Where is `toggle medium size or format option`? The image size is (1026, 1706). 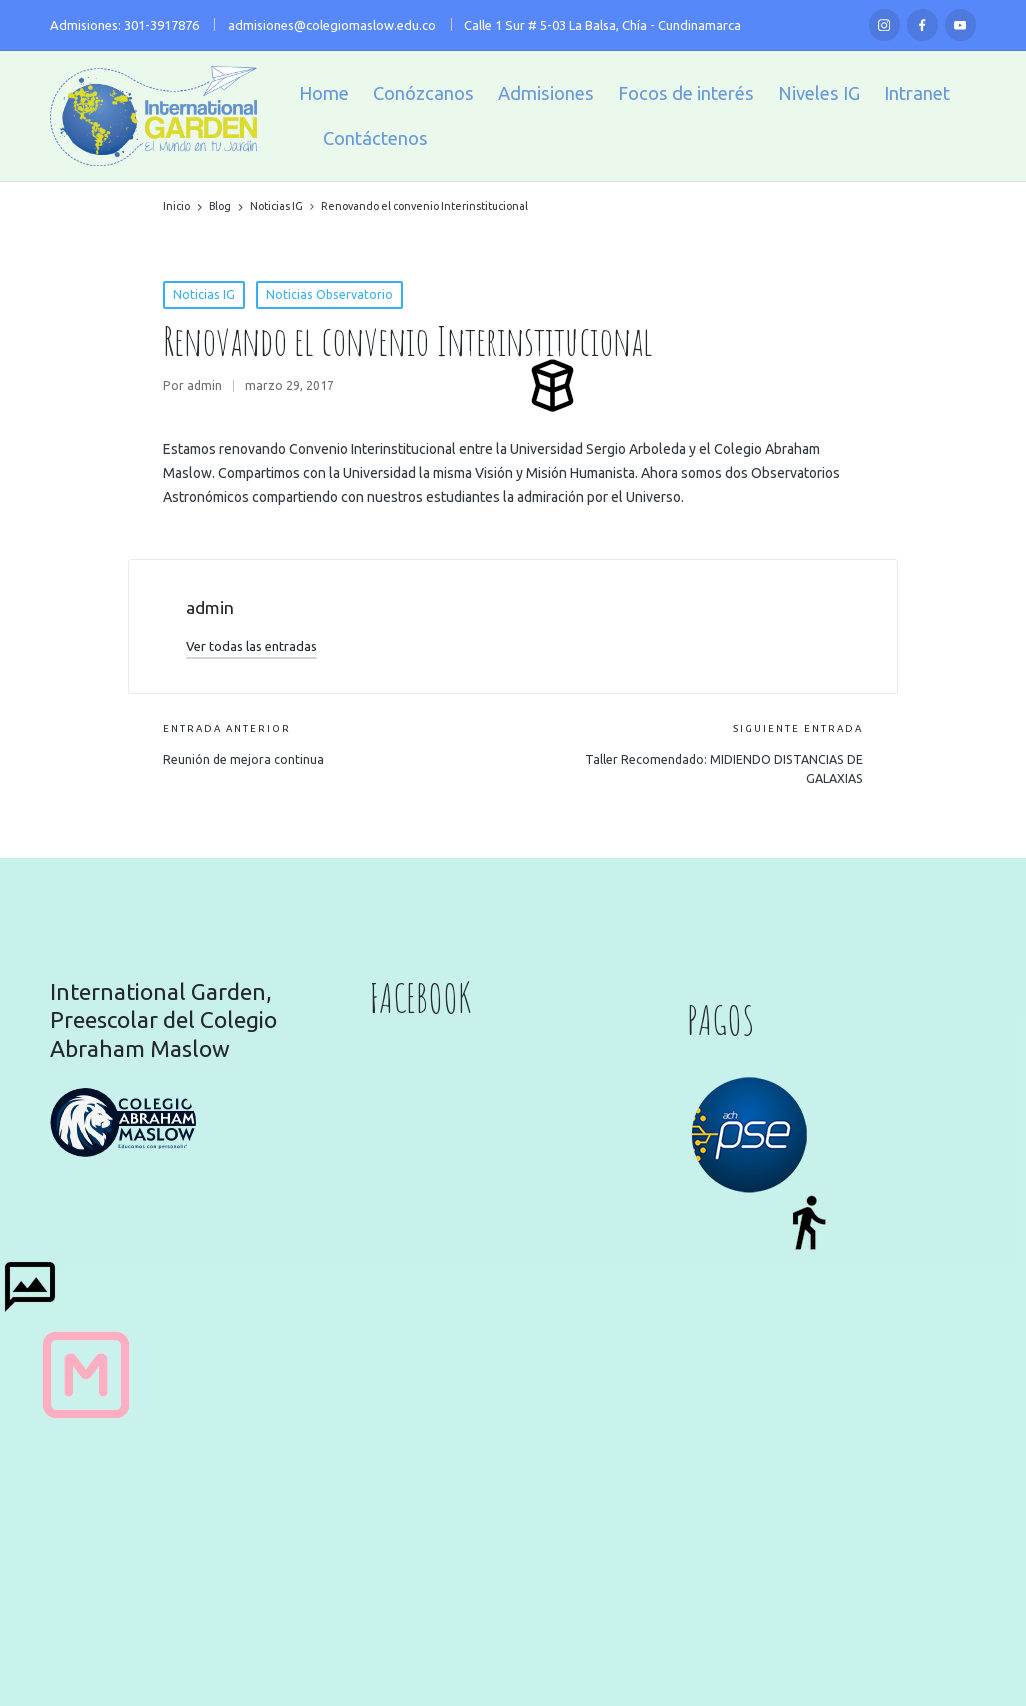
toggle medium size or format option is located at coordinates (86, 1375).